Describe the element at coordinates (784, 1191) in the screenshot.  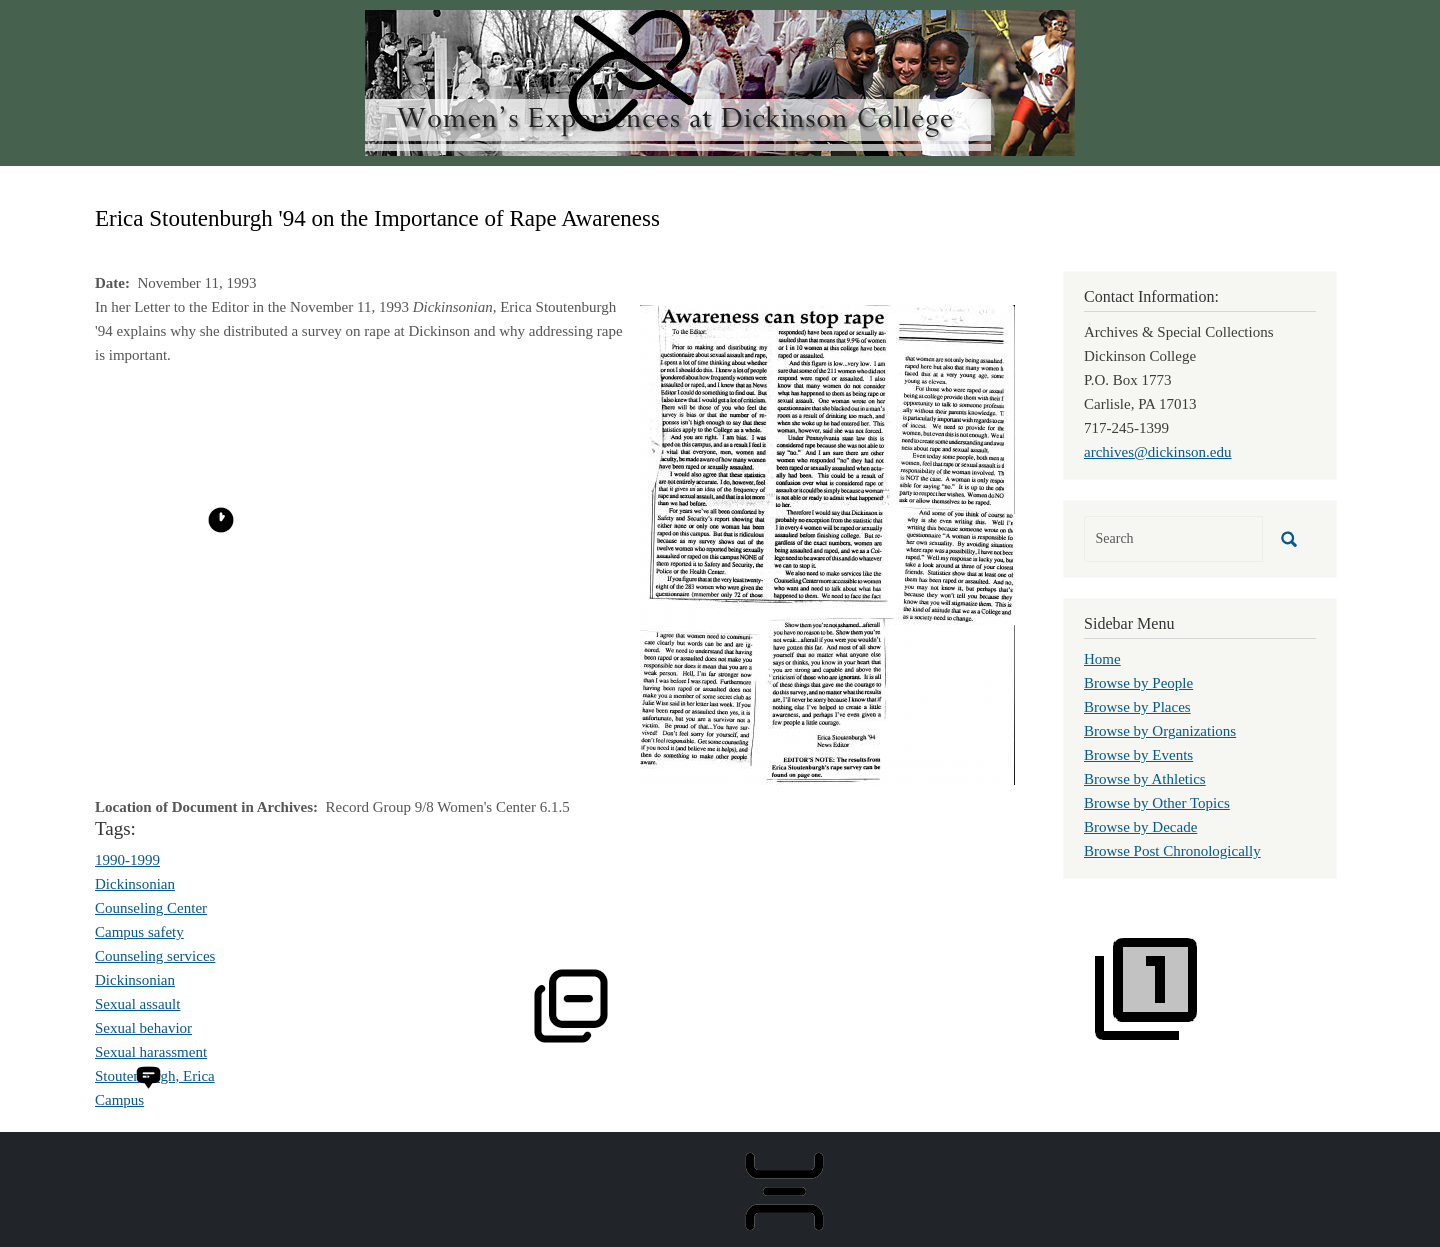
I see `adjust vertical spacing between elements` at that location.